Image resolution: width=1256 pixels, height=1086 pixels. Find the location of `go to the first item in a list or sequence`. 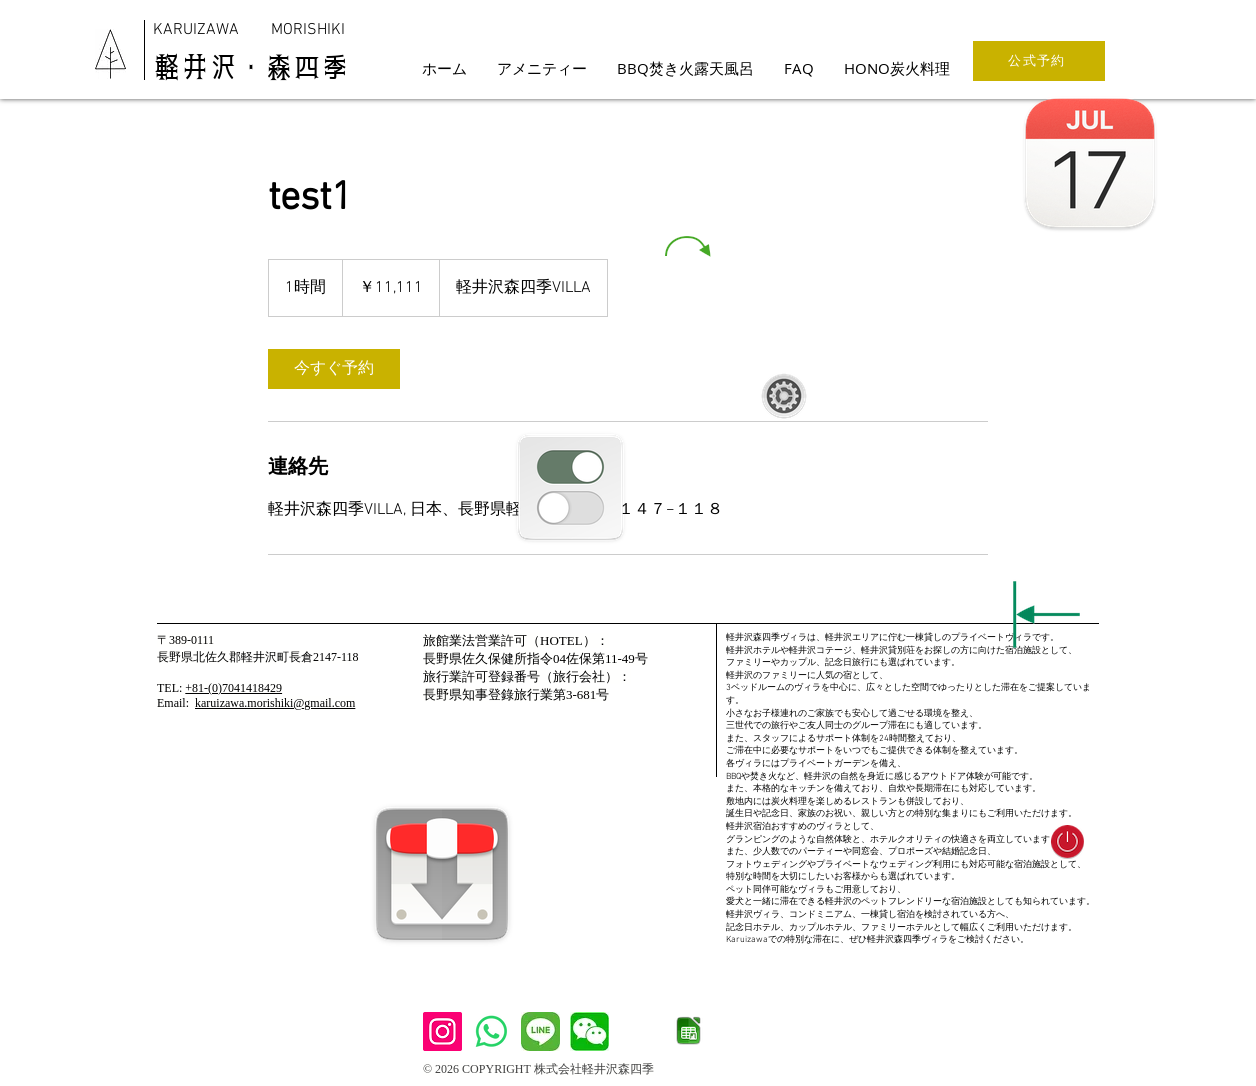

go to the first item in a list or sequence is located at coordinates (1046, 614).